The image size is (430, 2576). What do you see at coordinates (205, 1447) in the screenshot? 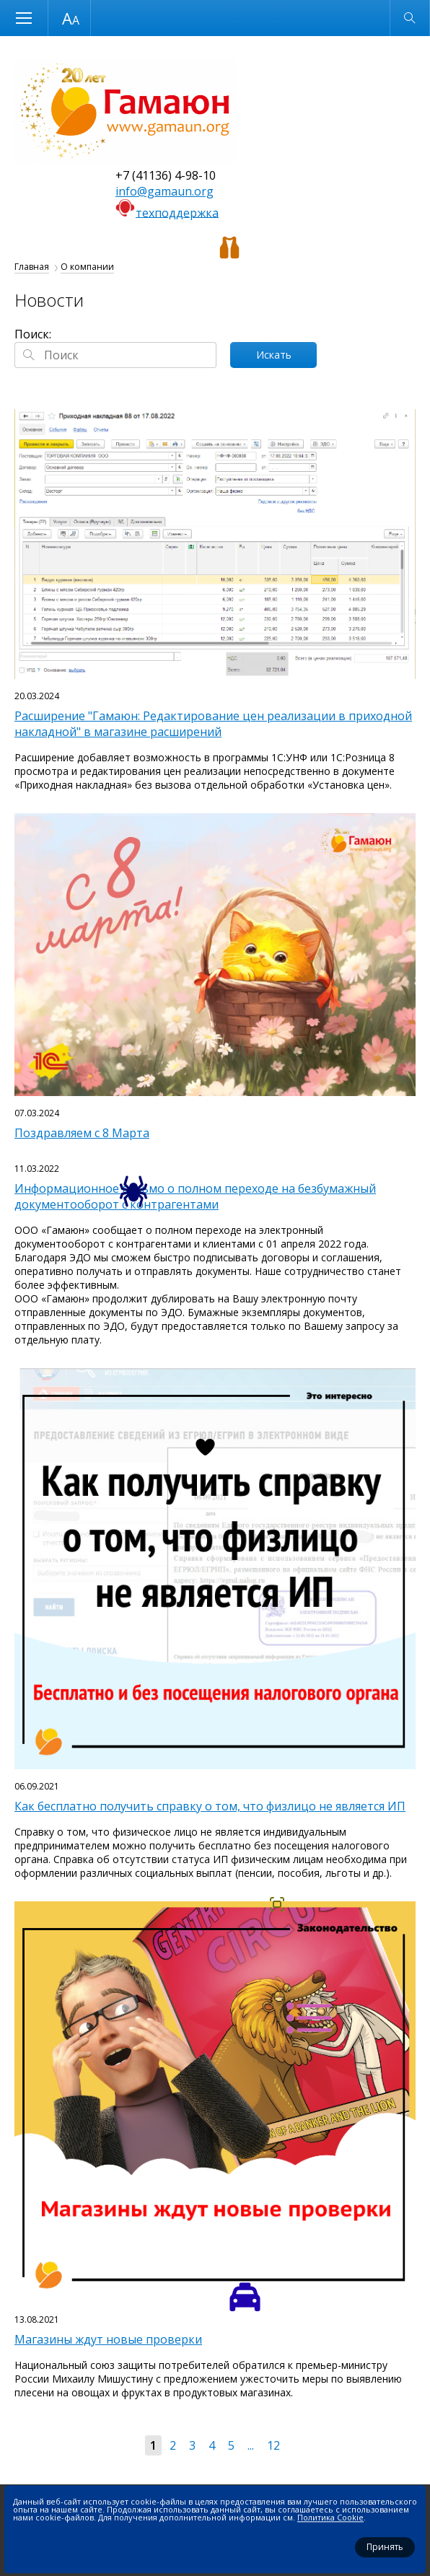
I see `add to favorites` at bounding box center [205, 1447].